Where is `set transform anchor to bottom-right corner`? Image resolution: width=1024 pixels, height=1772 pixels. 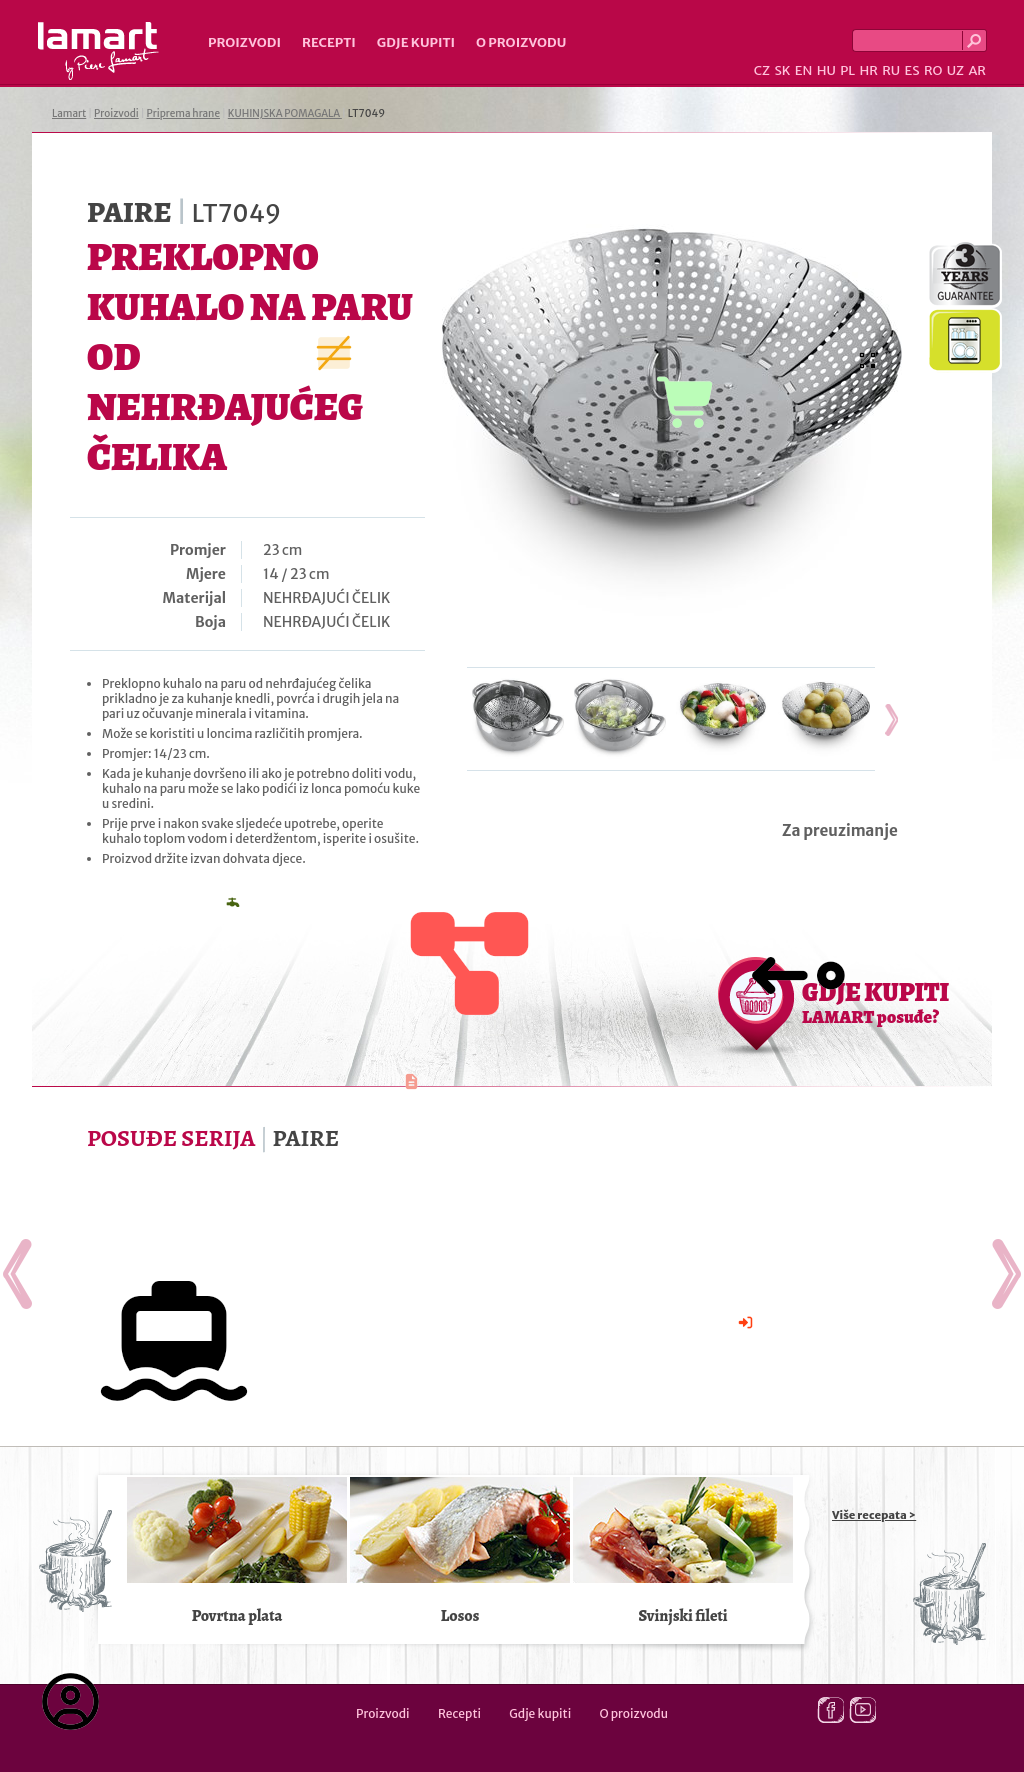
set transform anchor to bottom-right corner is located at coordinates (867, 360).